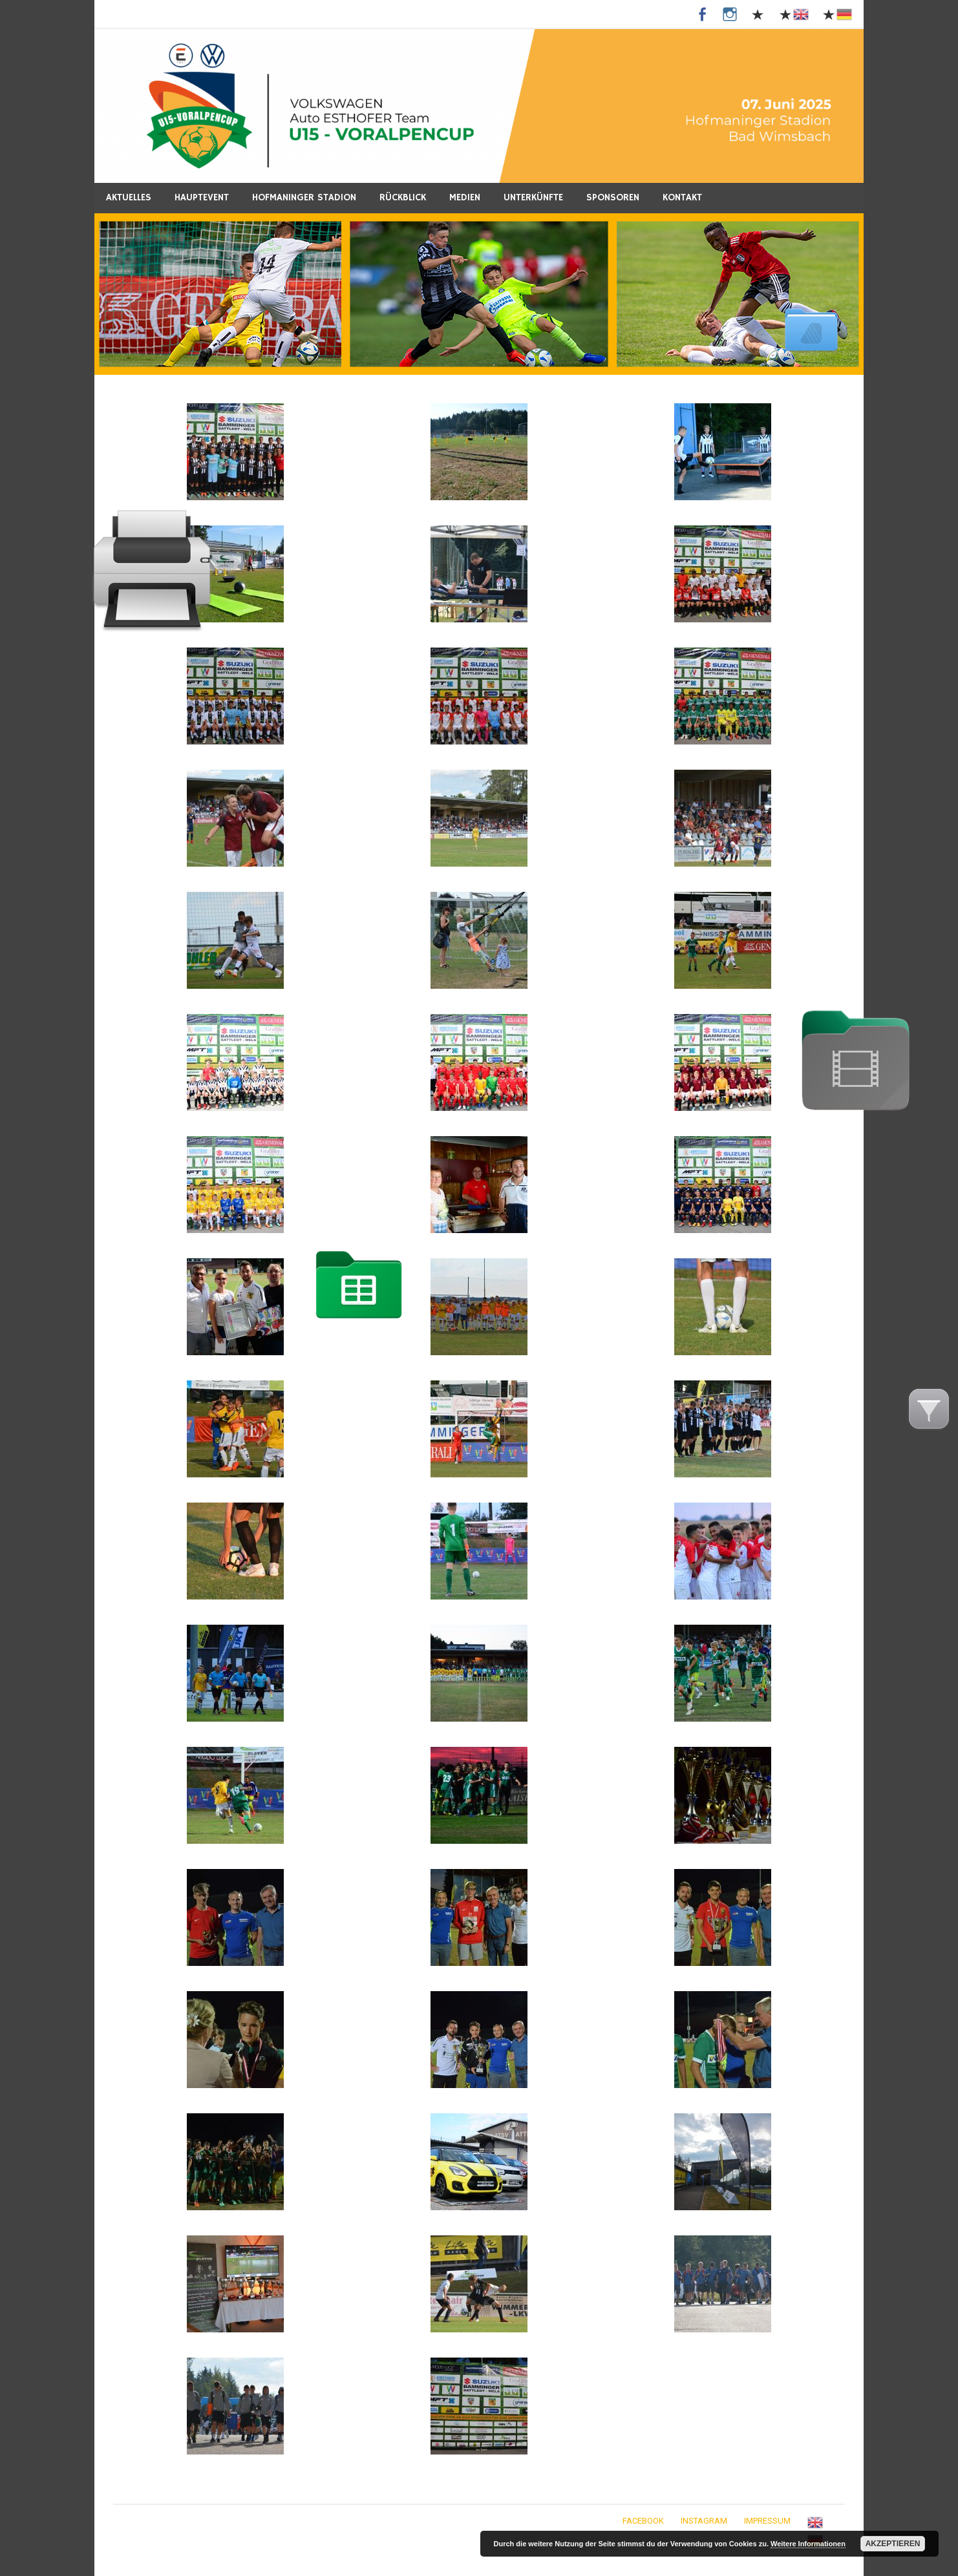 Image resolution: width=958 pixels, height=2576 pixels. Describe the element at coordinates (811, 330) in the screenshot. I see `open affinity publisher project folder` at that location.